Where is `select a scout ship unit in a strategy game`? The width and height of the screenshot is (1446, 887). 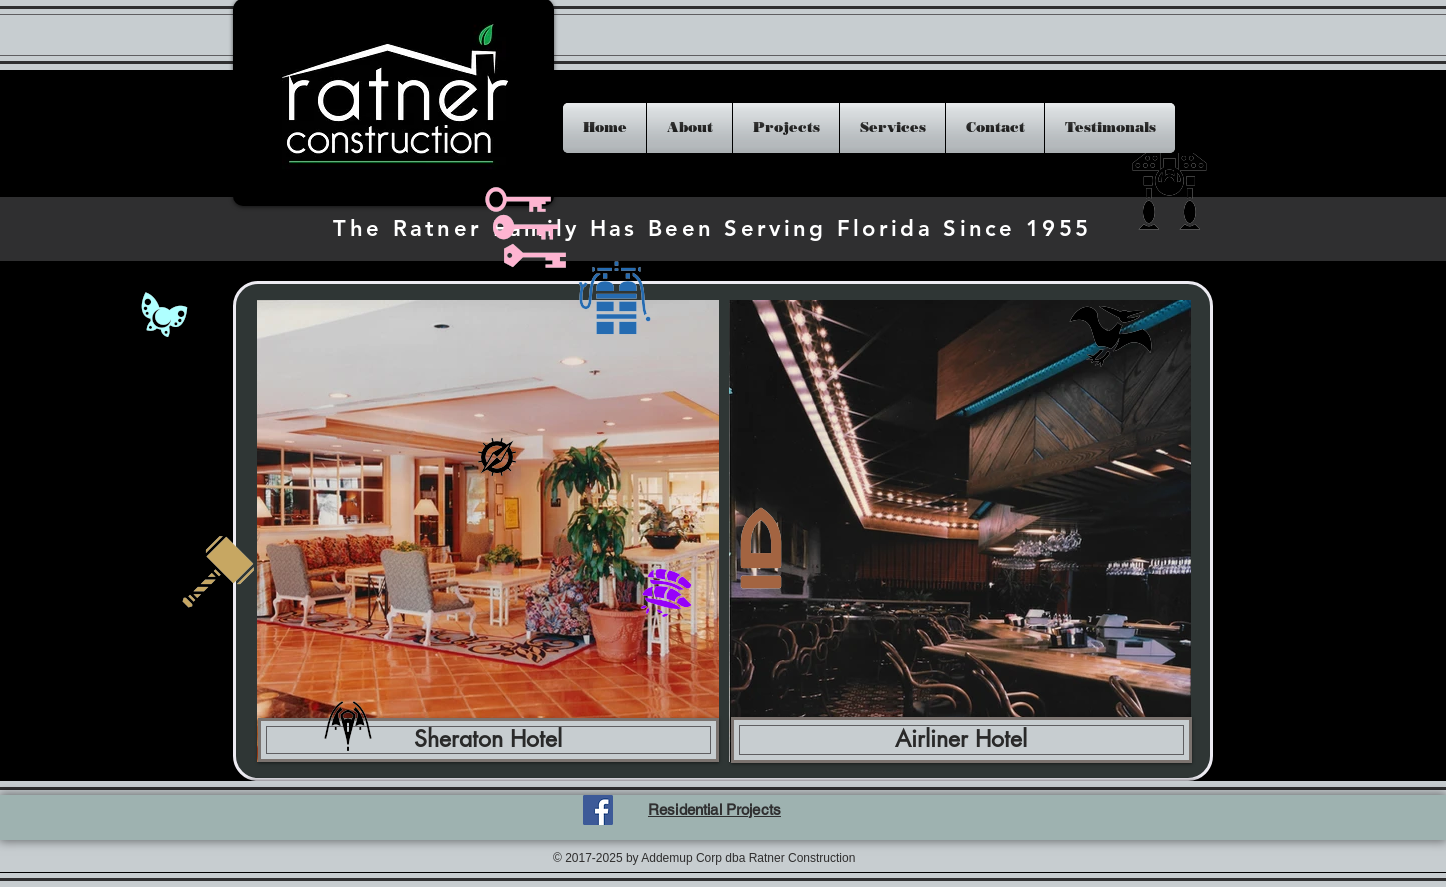 select a scout ship unit in a strategy game is located at coordinates (348, 726).